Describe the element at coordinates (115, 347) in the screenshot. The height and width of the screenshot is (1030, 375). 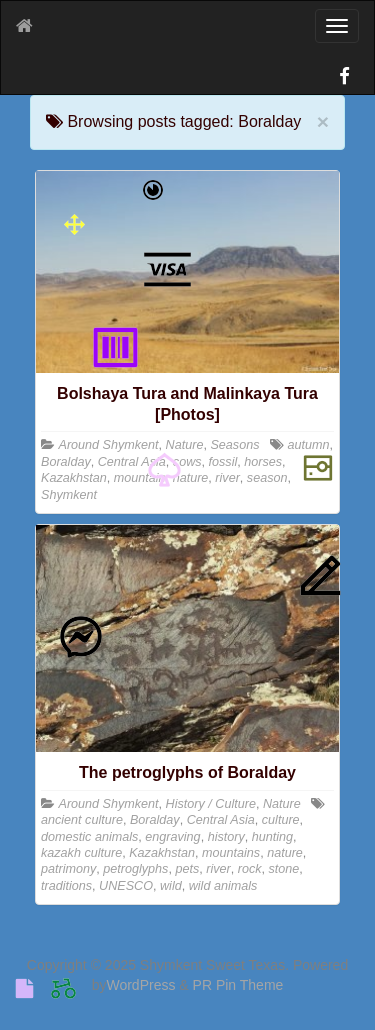
I see `scan a barcode` at that location.